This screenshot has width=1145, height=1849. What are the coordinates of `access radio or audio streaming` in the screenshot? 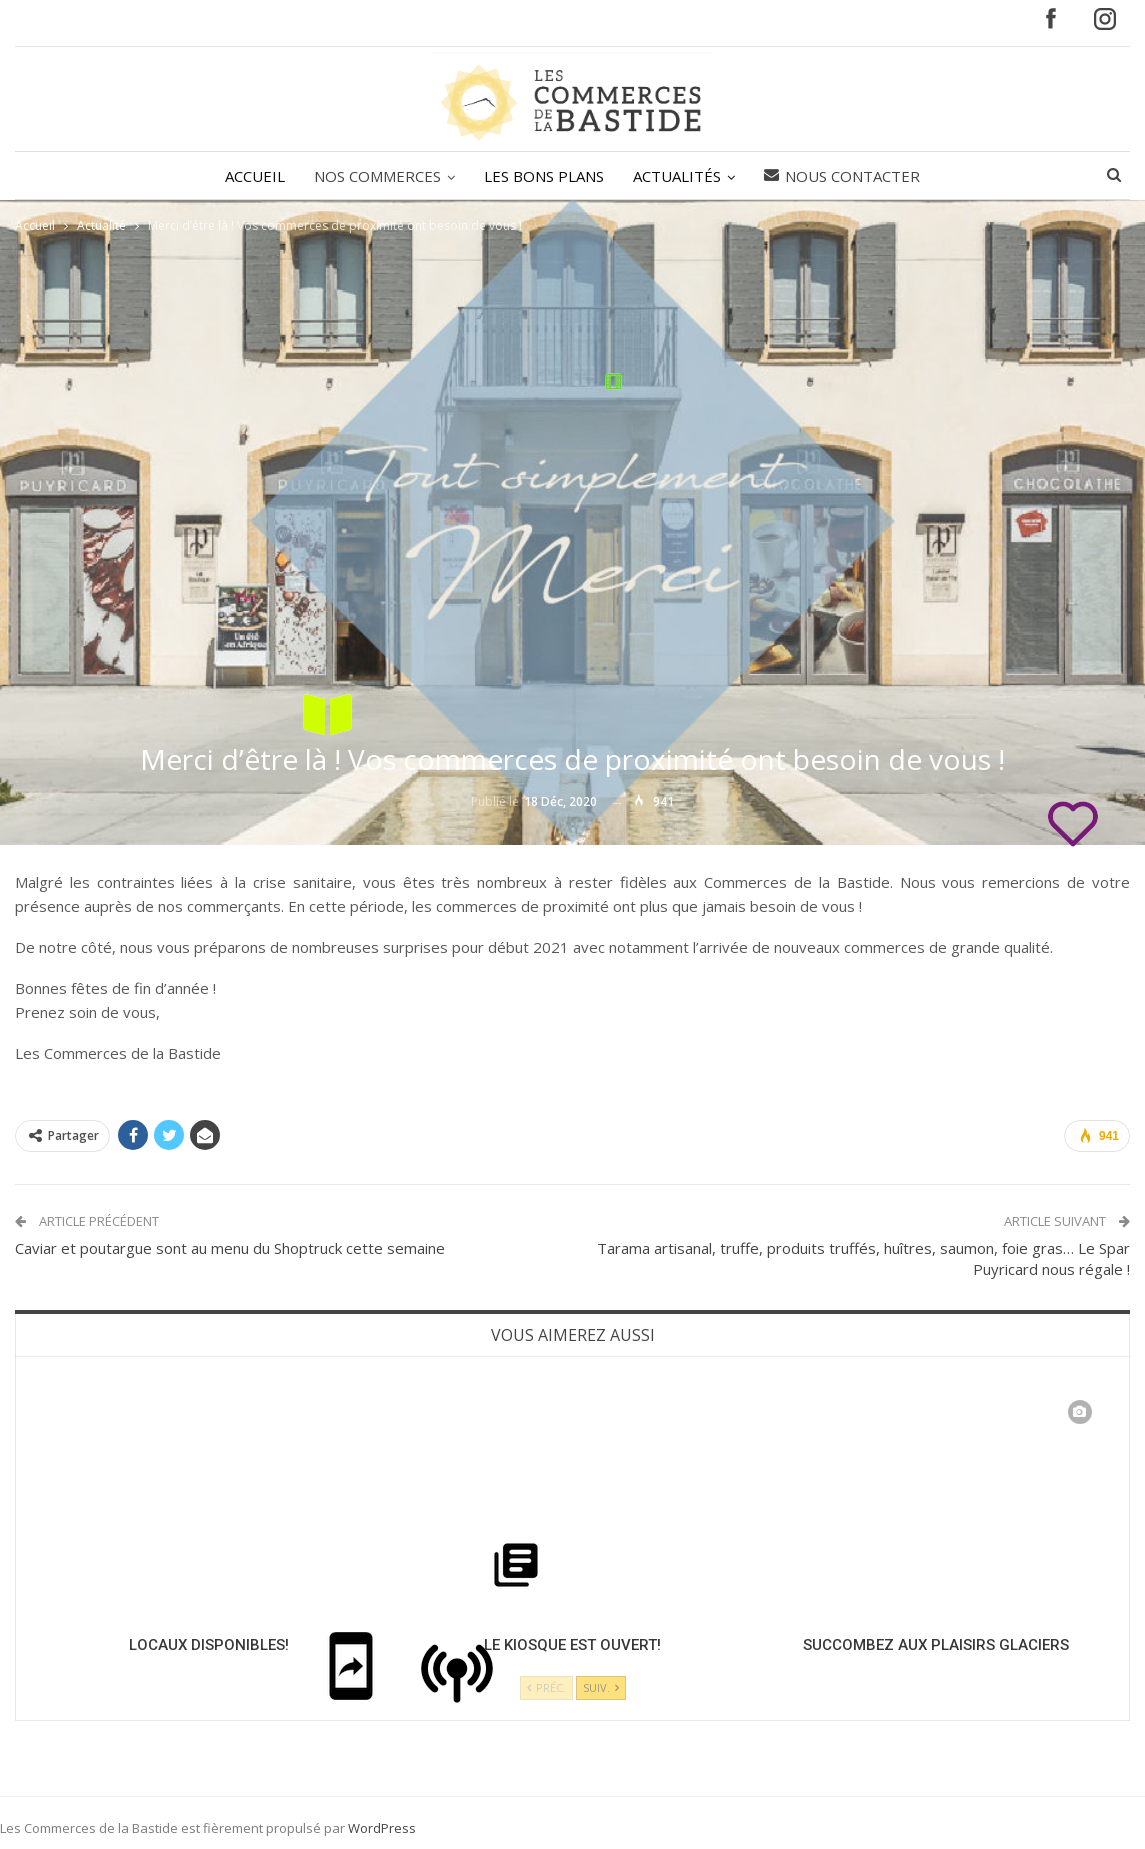 It's located at (457, 1672).